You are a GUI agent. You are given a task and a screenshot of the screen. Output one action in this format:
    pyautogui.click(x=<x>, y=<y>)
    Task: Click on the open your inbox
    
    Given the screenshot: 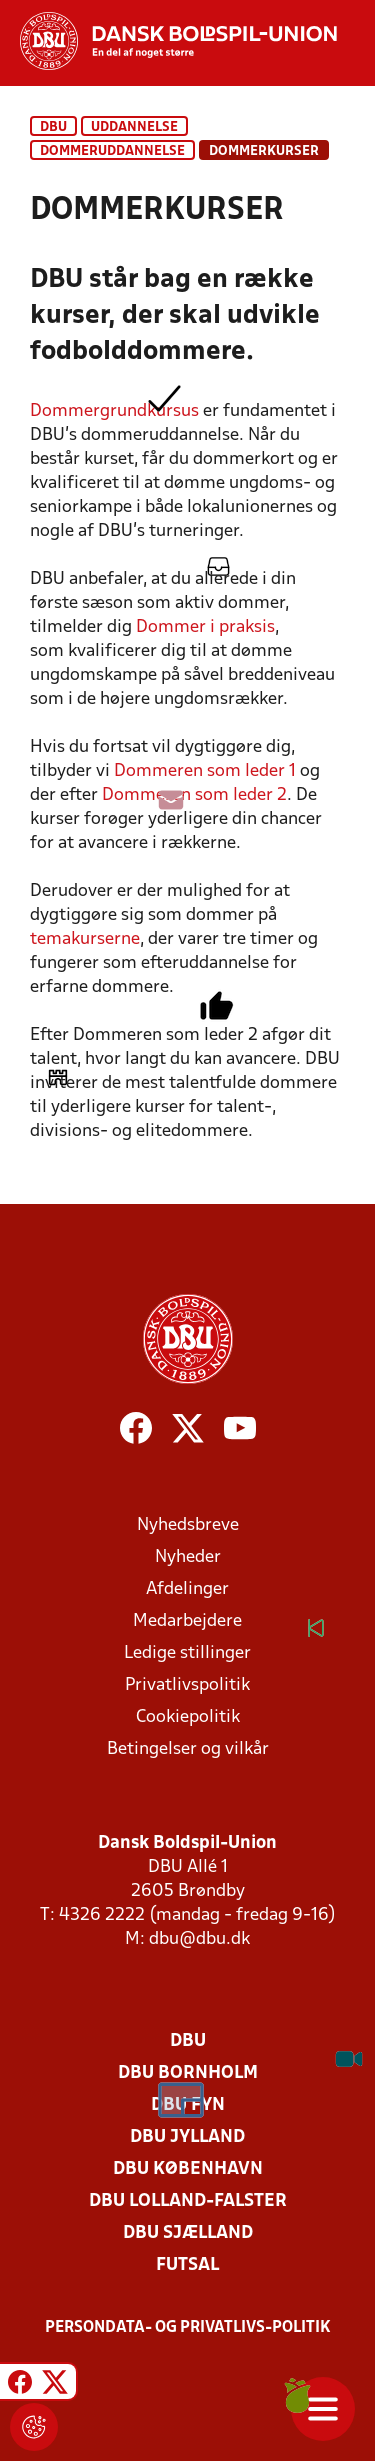 What is the action you would take?
    pyautogui.click(x=171, y=800)
    